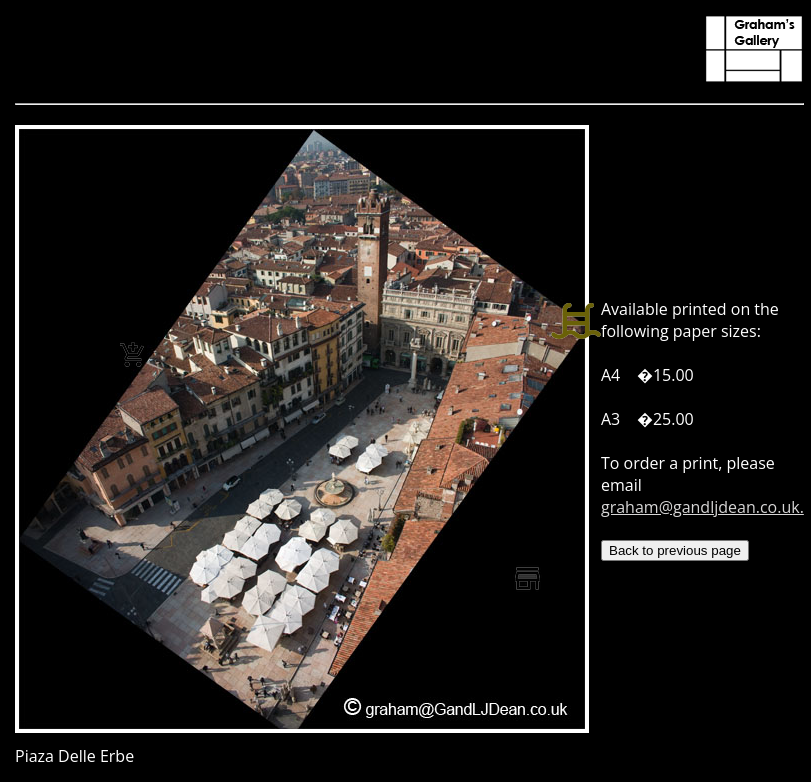 The width and height of the screenshot is (811, 782). Describe the element at coordinates (576, 321) in the screenshot. I see `access pool or swimming area information` at that location.